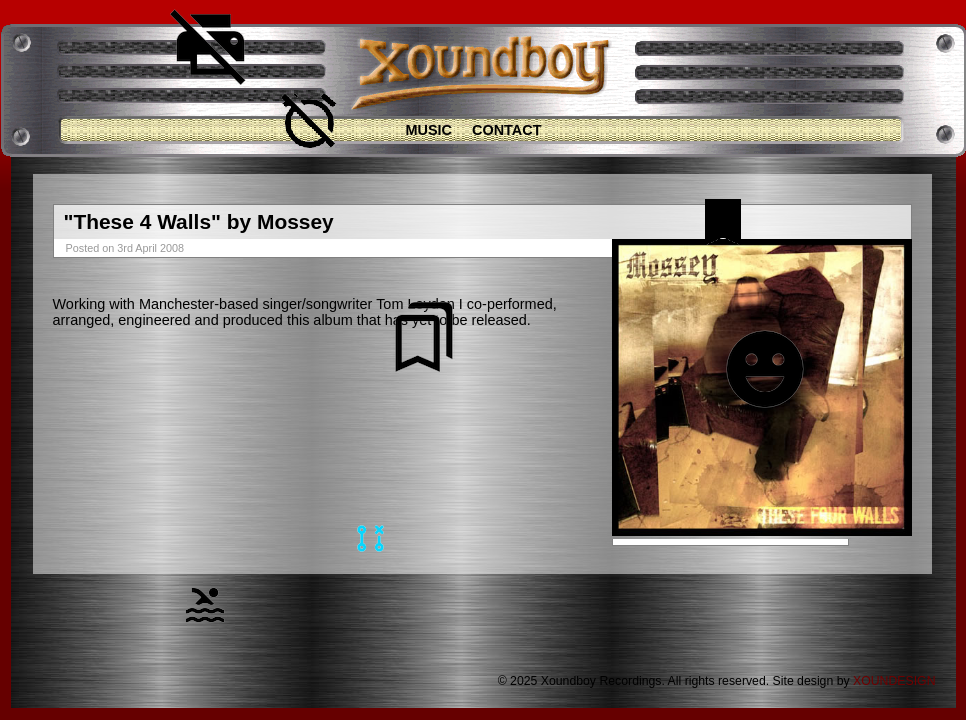 This screenshot has width=966, height=720. I want to click on open emoji picker, so click(765, 369).